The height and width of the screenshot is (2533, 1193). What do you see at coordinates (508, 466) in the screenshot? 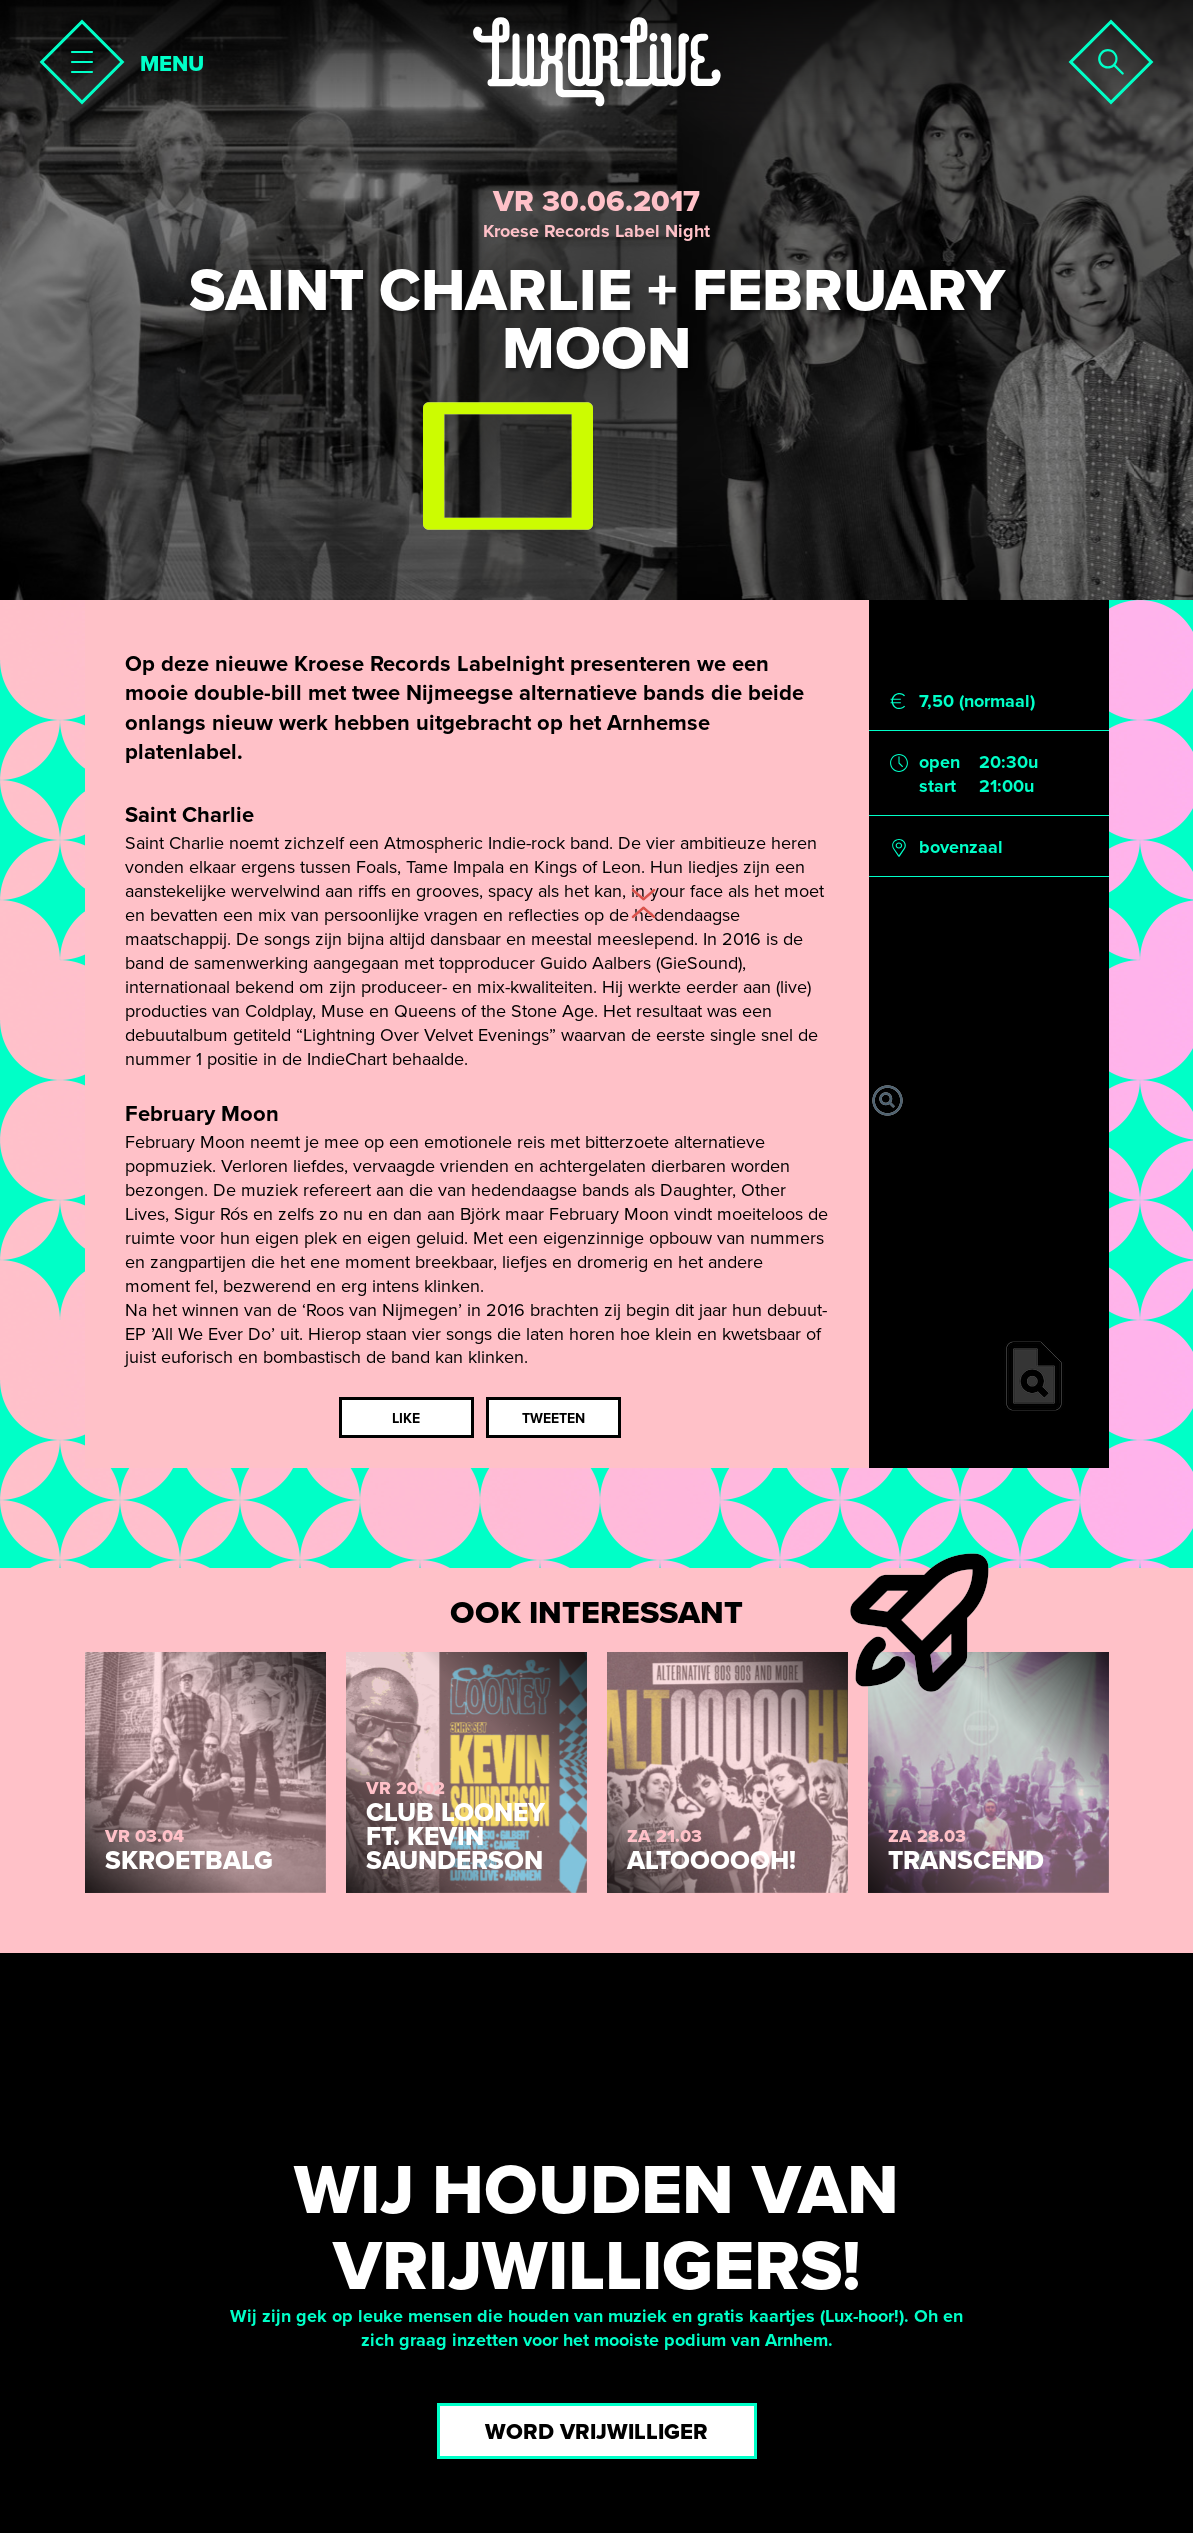
I see `switch to landscape mode` at bounding box center [508, 466].